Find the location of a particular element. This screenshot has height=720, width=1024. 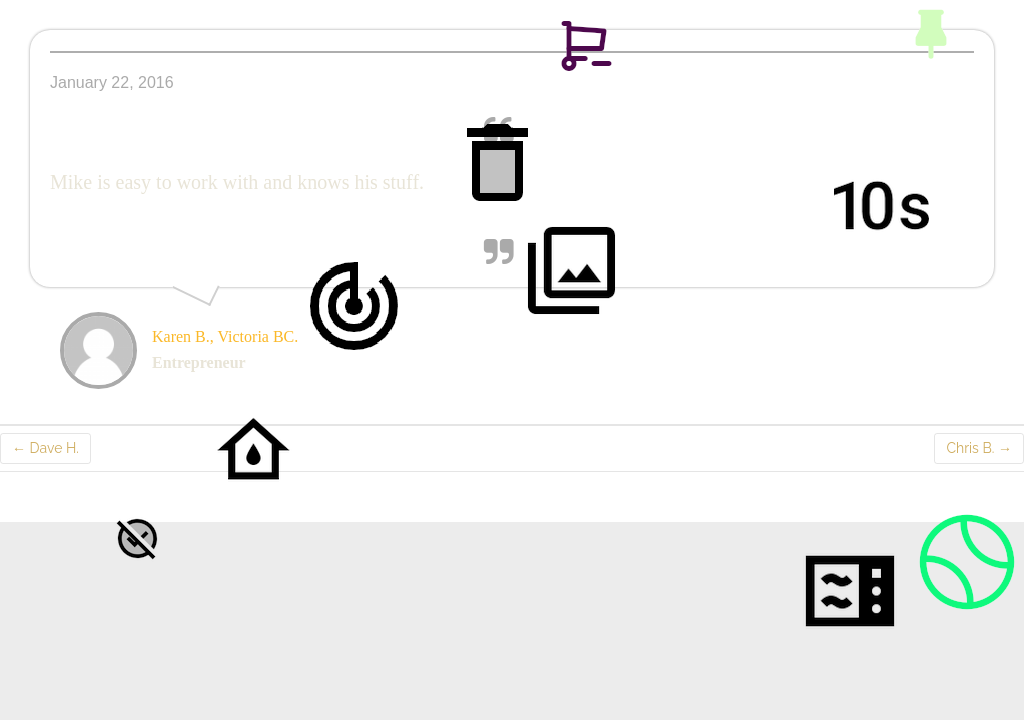

indicates content has been unpublished is located at coordinates (137, 538).